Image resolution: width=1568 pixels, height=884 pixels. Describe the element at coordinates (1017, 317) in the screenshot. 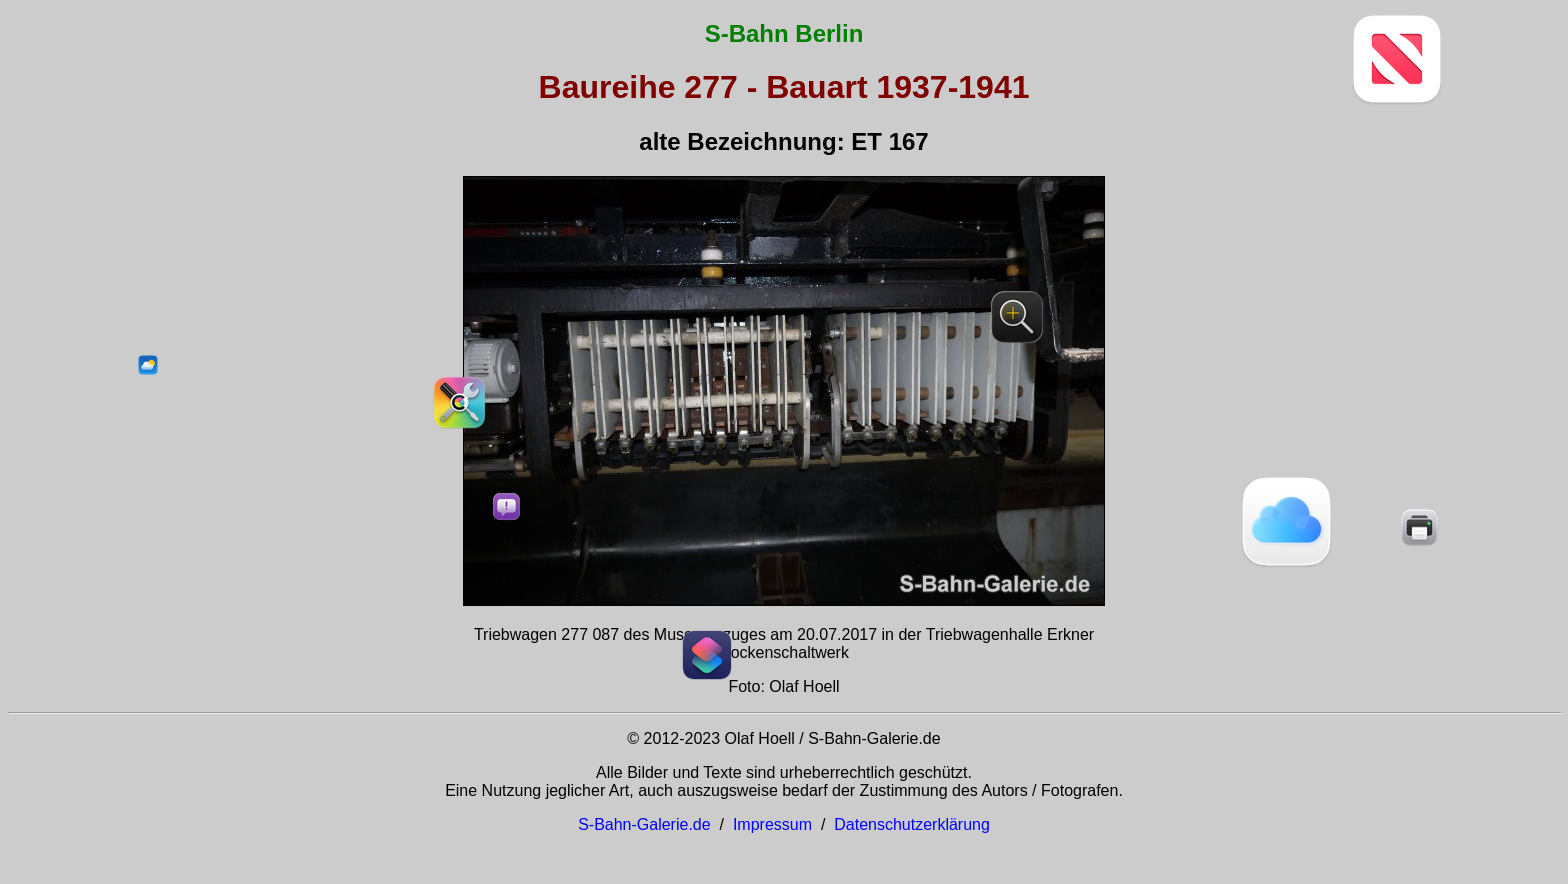

I see `open the magnifier accessibility app` at that location.